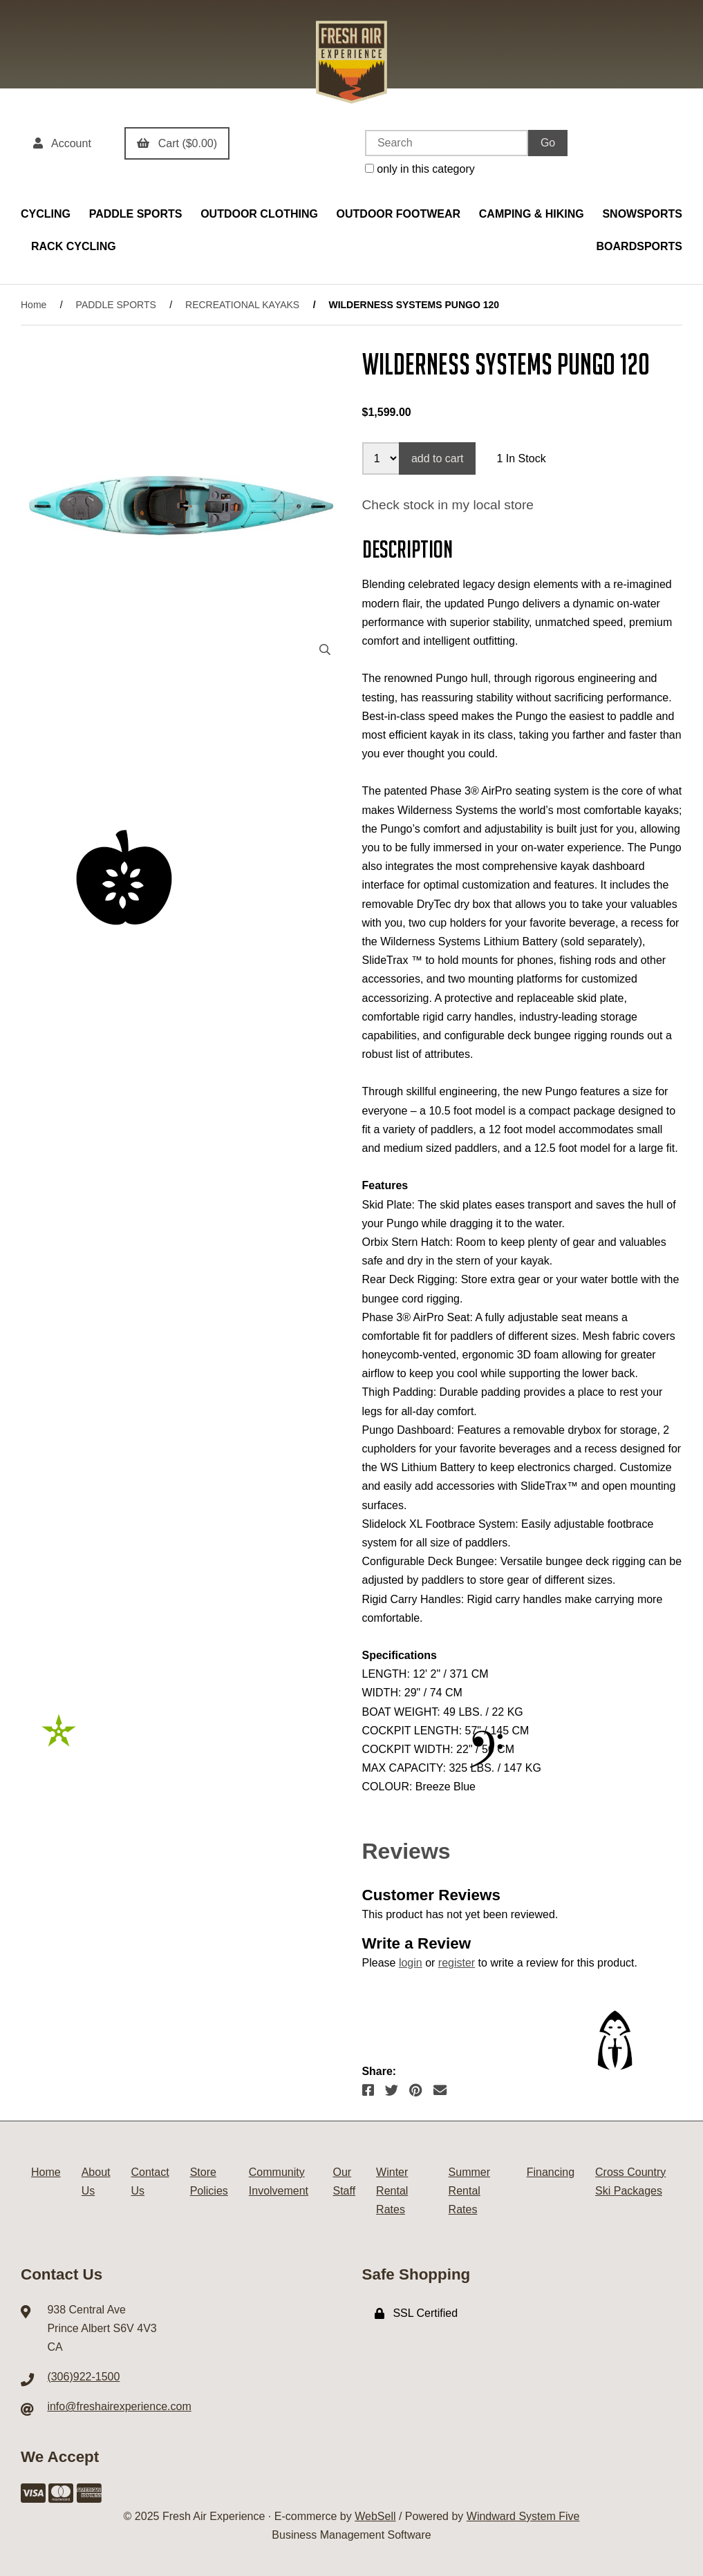  I want to click on ninja or stealth game mode, so click(59, 1730).